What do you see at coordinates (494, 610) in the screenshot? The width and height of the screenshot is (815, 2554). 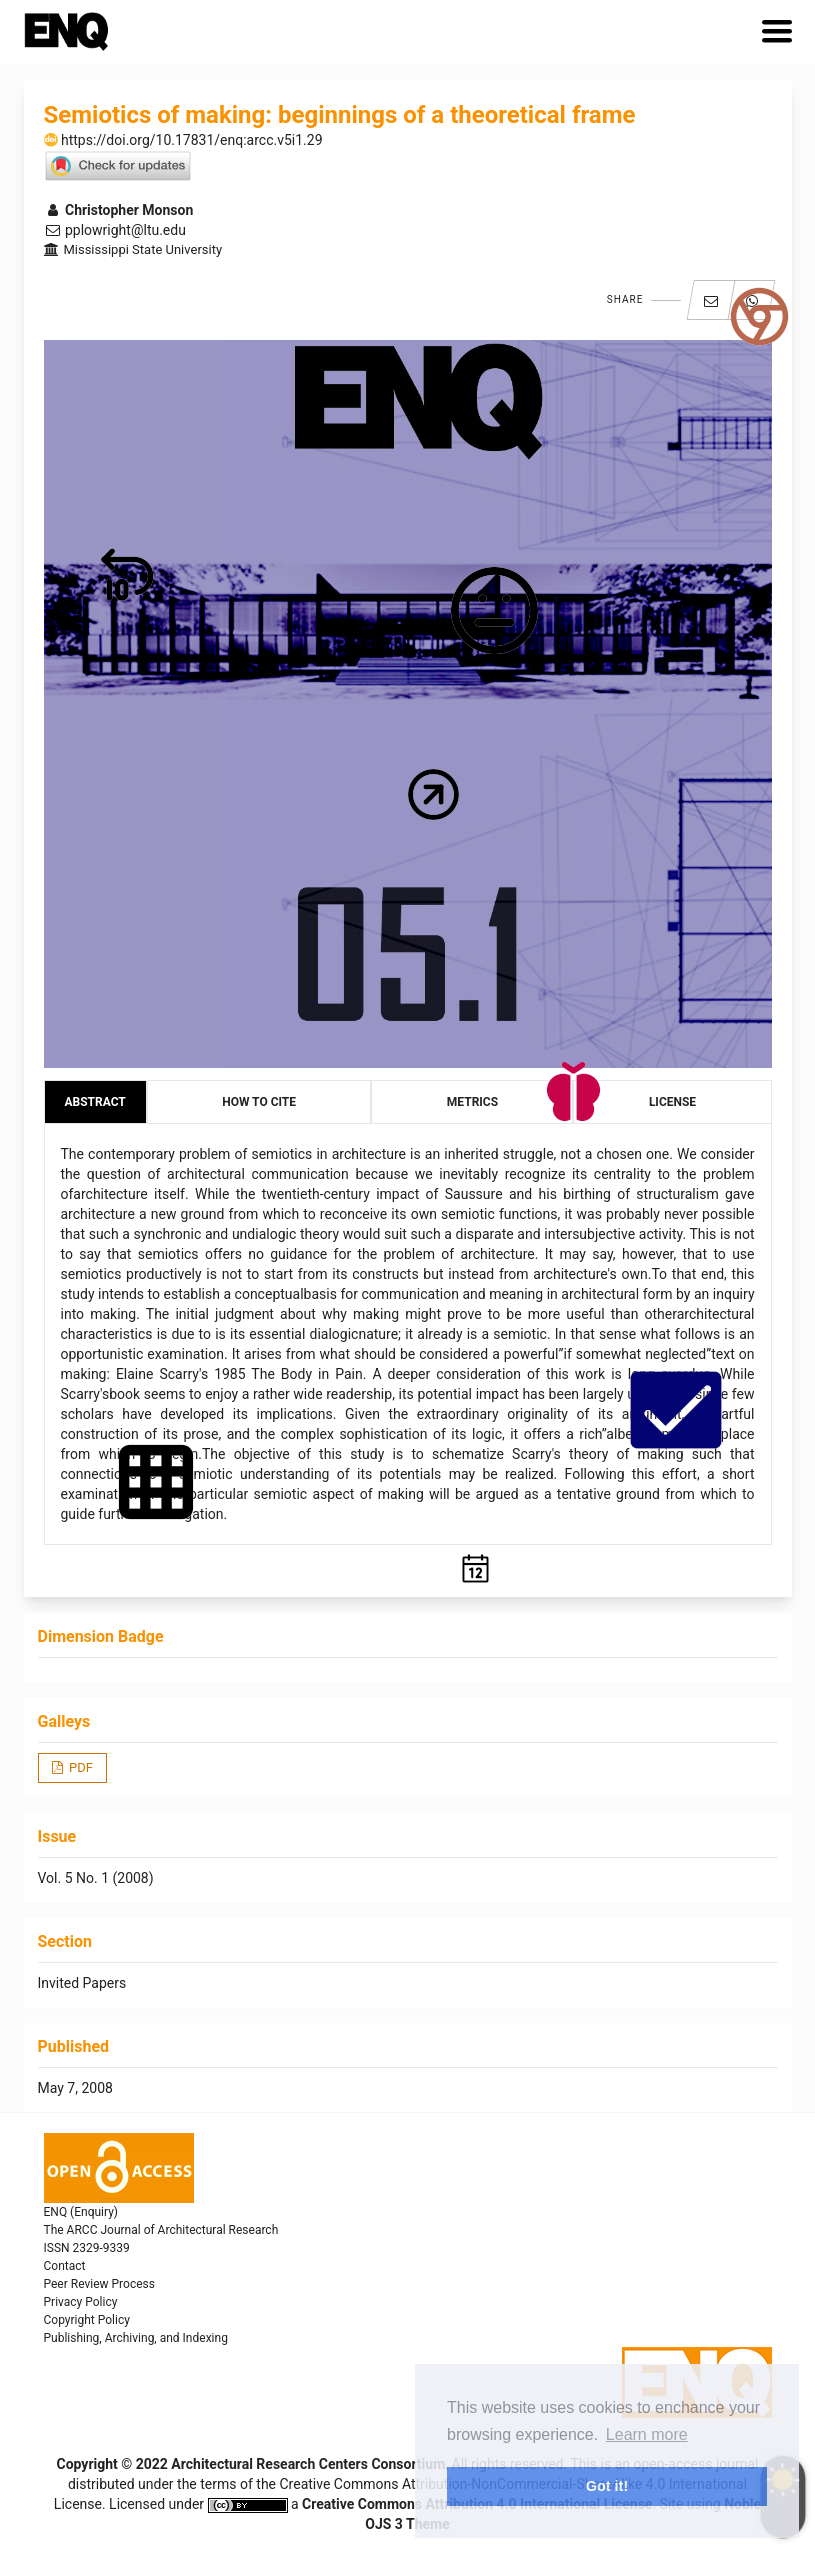 I see `rate your experience as neutral` at bounding box center [494, 610].